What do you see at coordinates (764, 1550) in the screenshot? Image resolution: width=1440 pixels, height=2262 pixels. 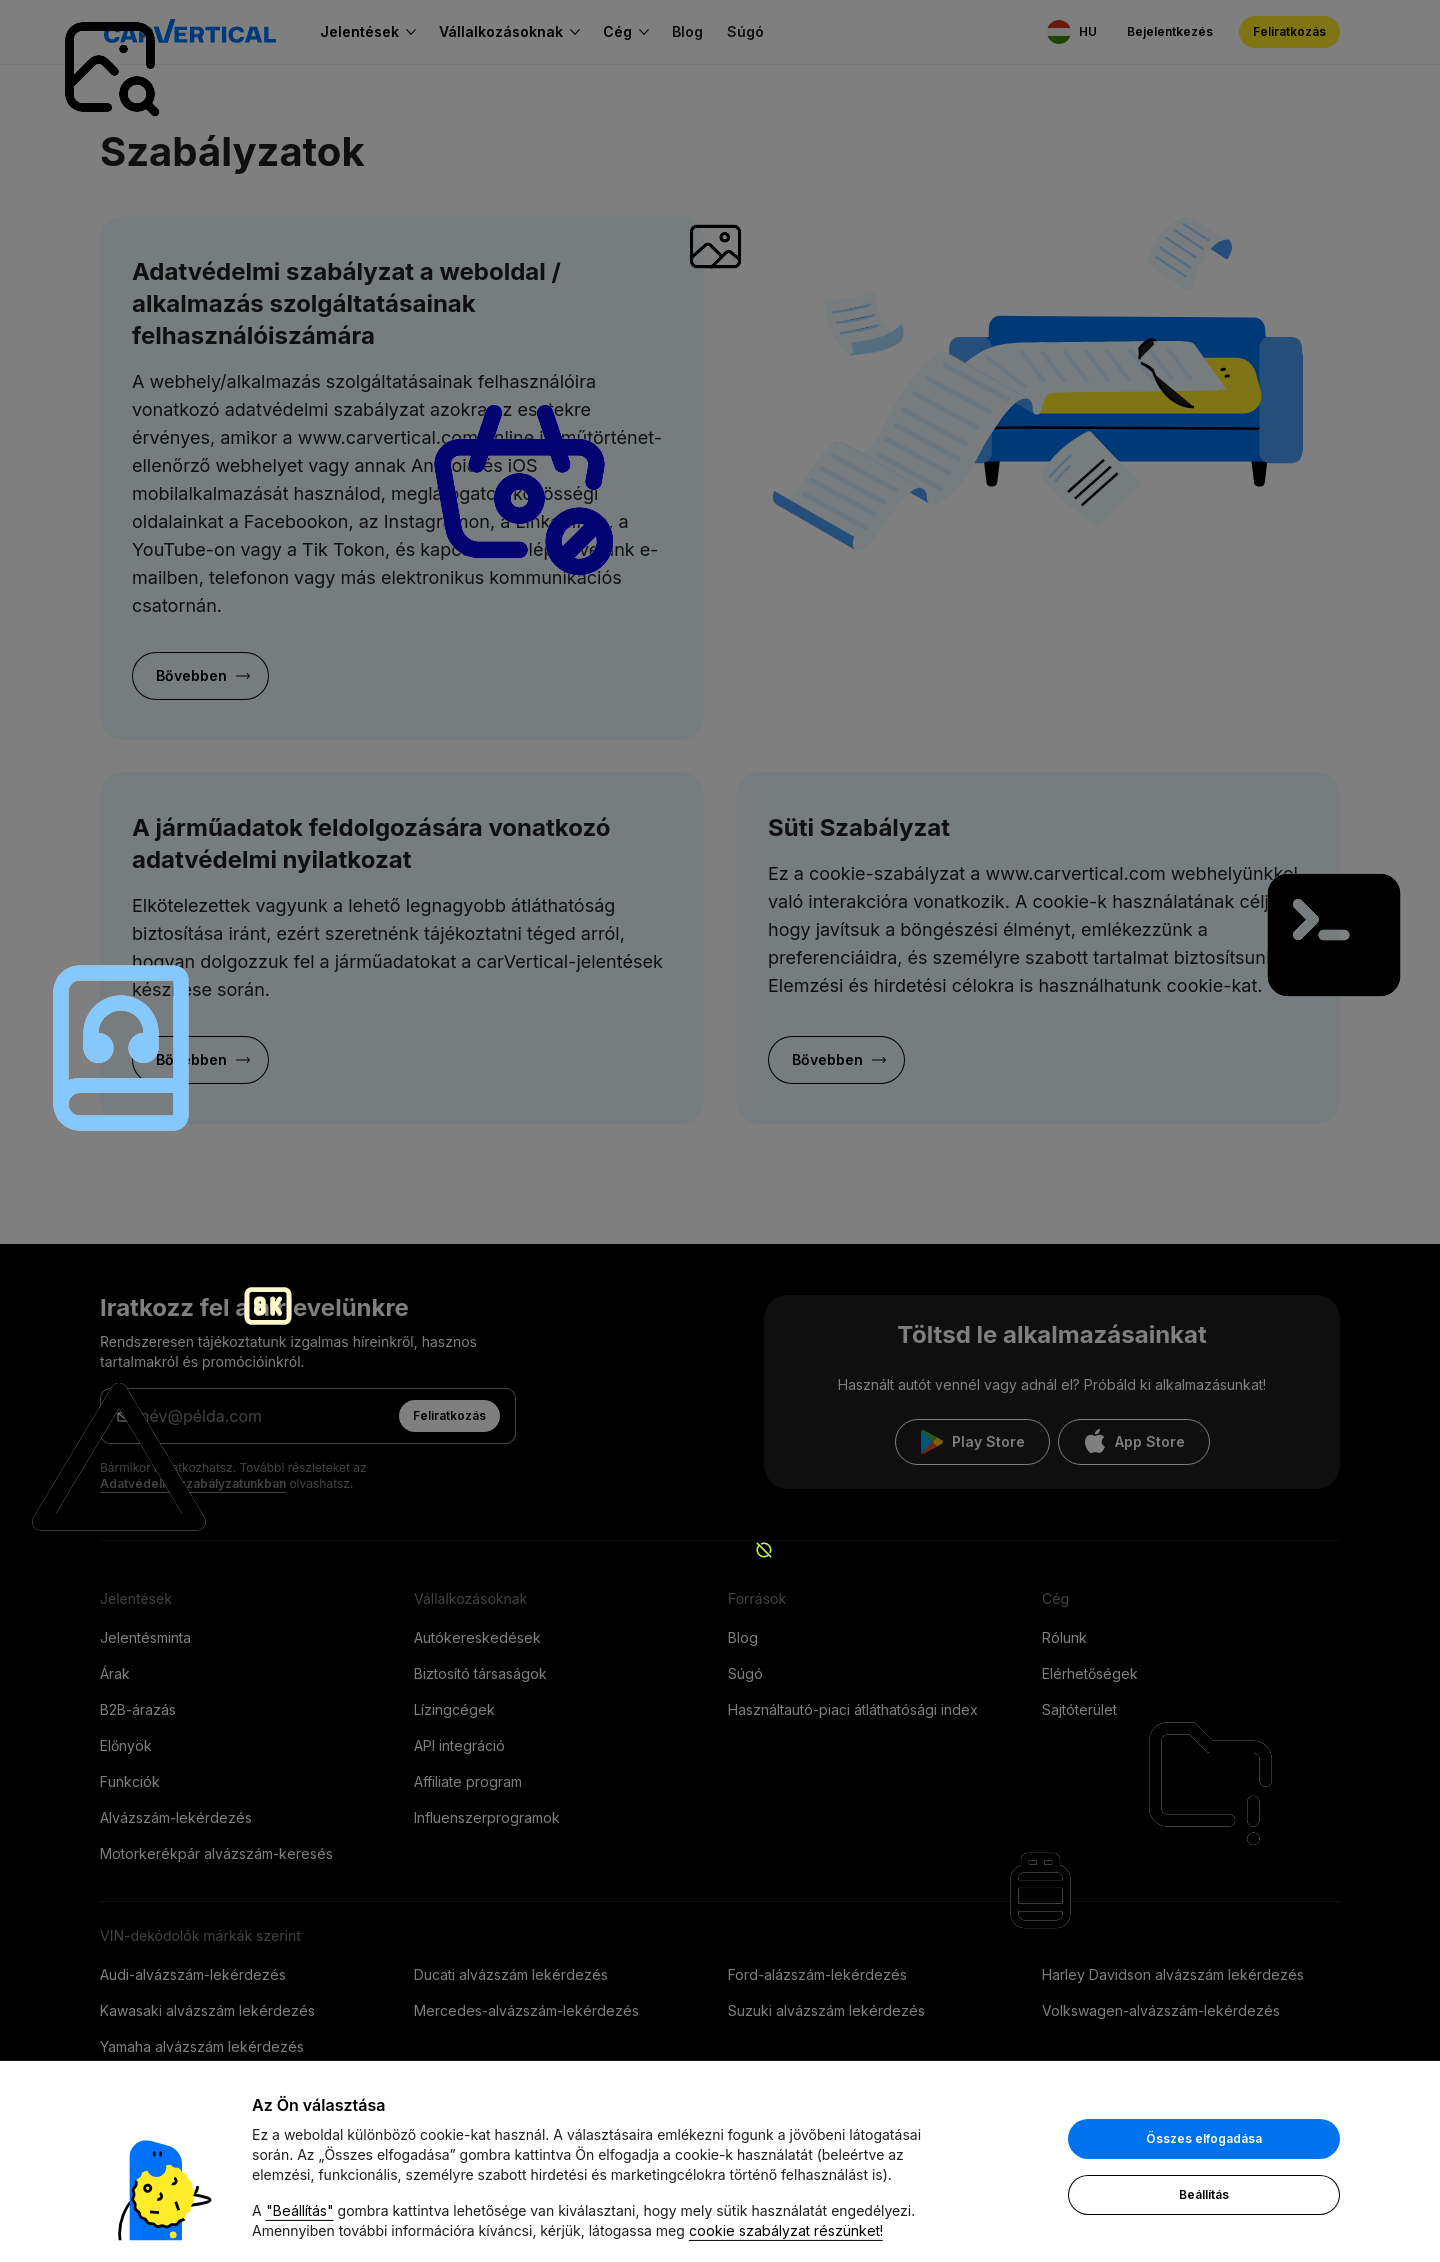 I see `indicates a disabled or inactive state` at bounding box center [764, 1550].